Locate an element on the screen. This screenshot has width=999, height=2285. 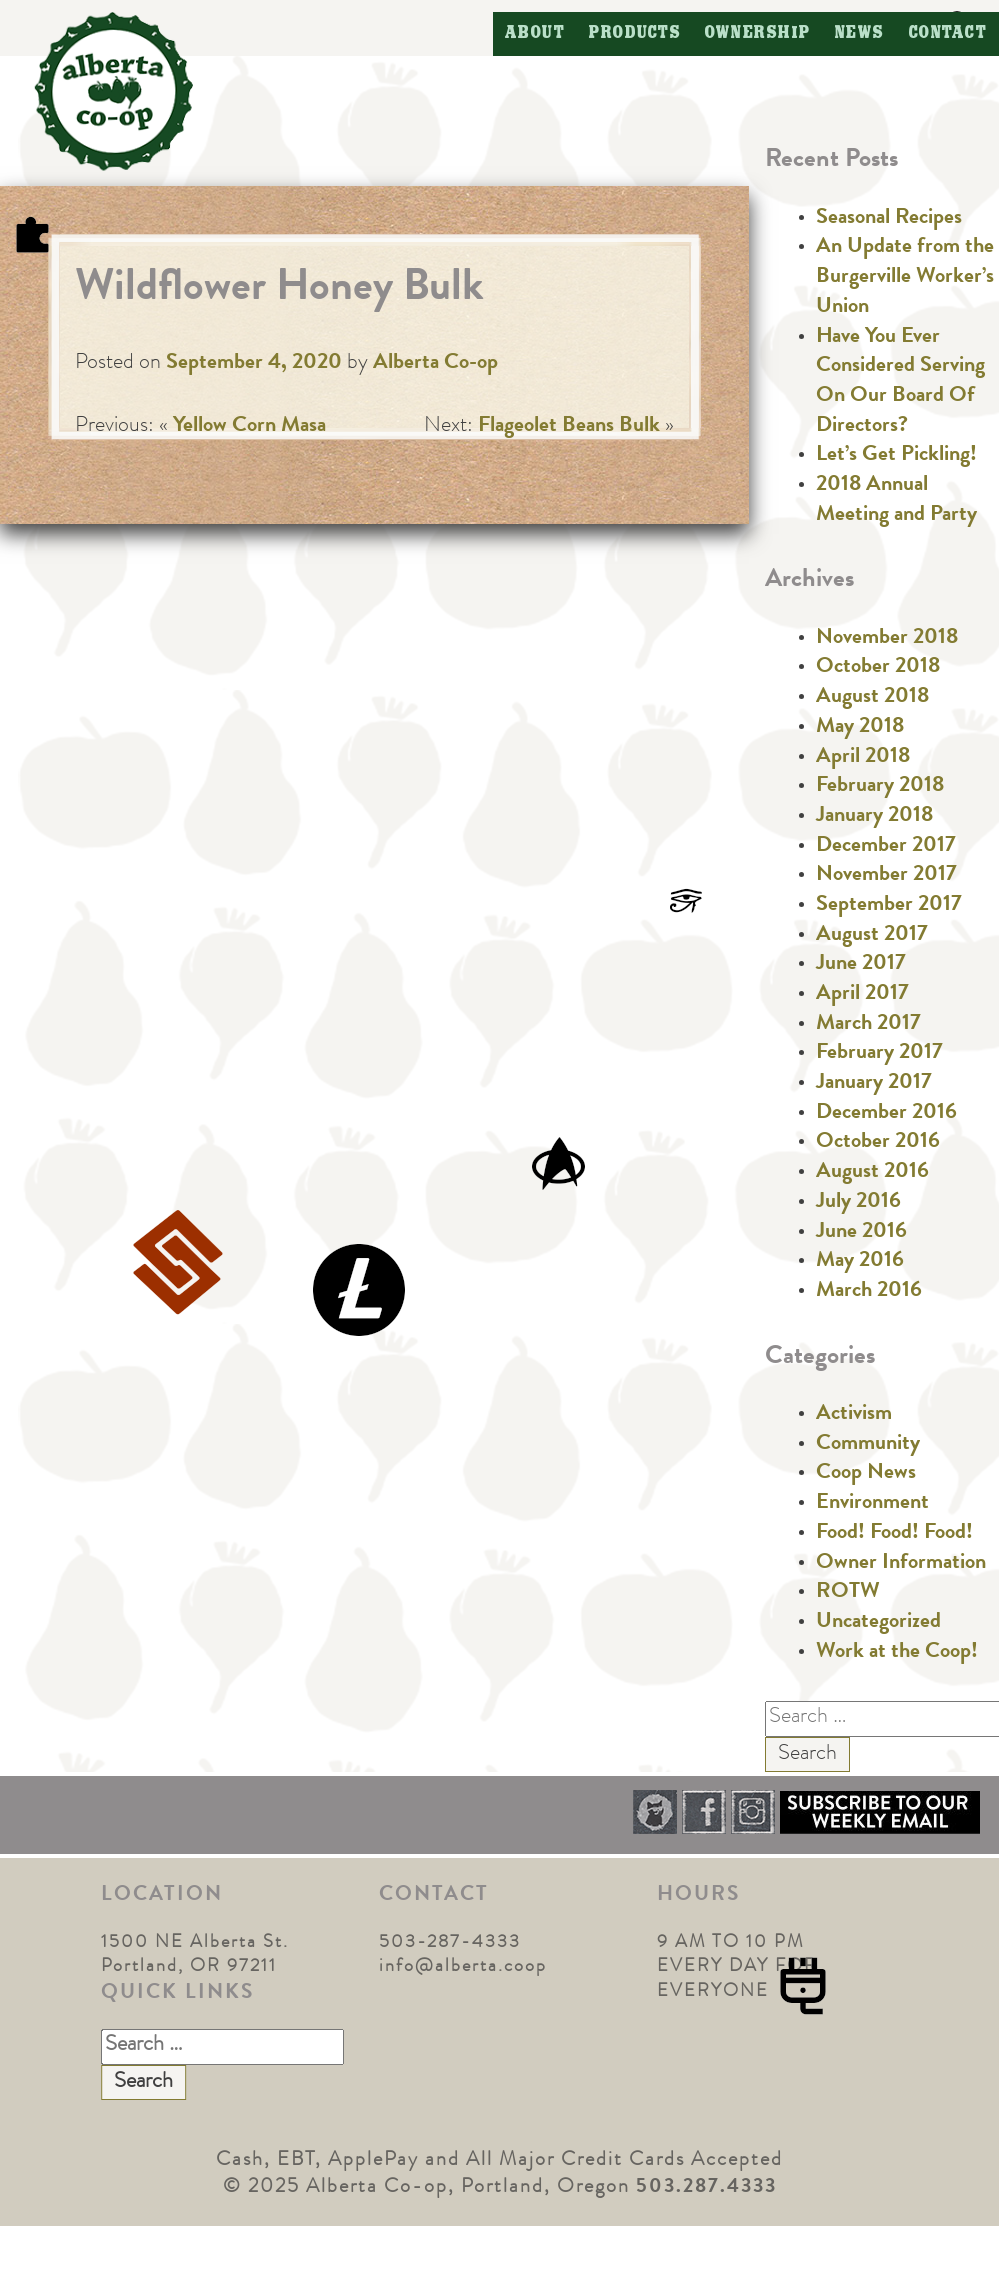
litecoin cryptocurrency logo is located at coordinates (359, 1290).